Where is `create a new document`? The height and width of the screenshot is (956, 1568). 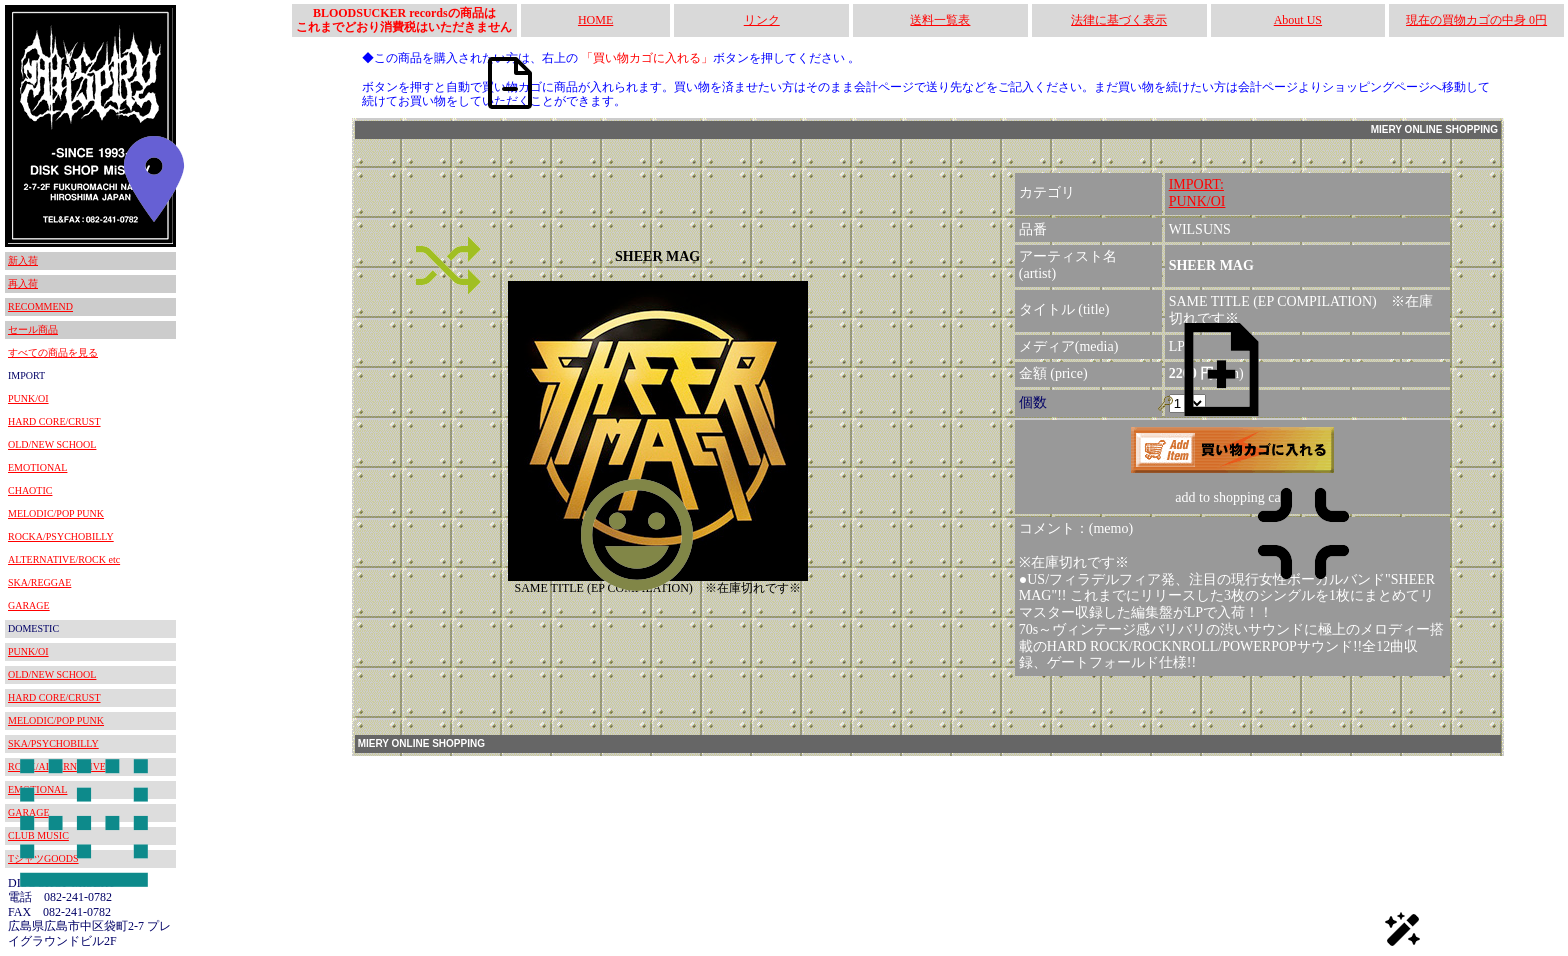 create a new document is located at coordinates (1221, 369).